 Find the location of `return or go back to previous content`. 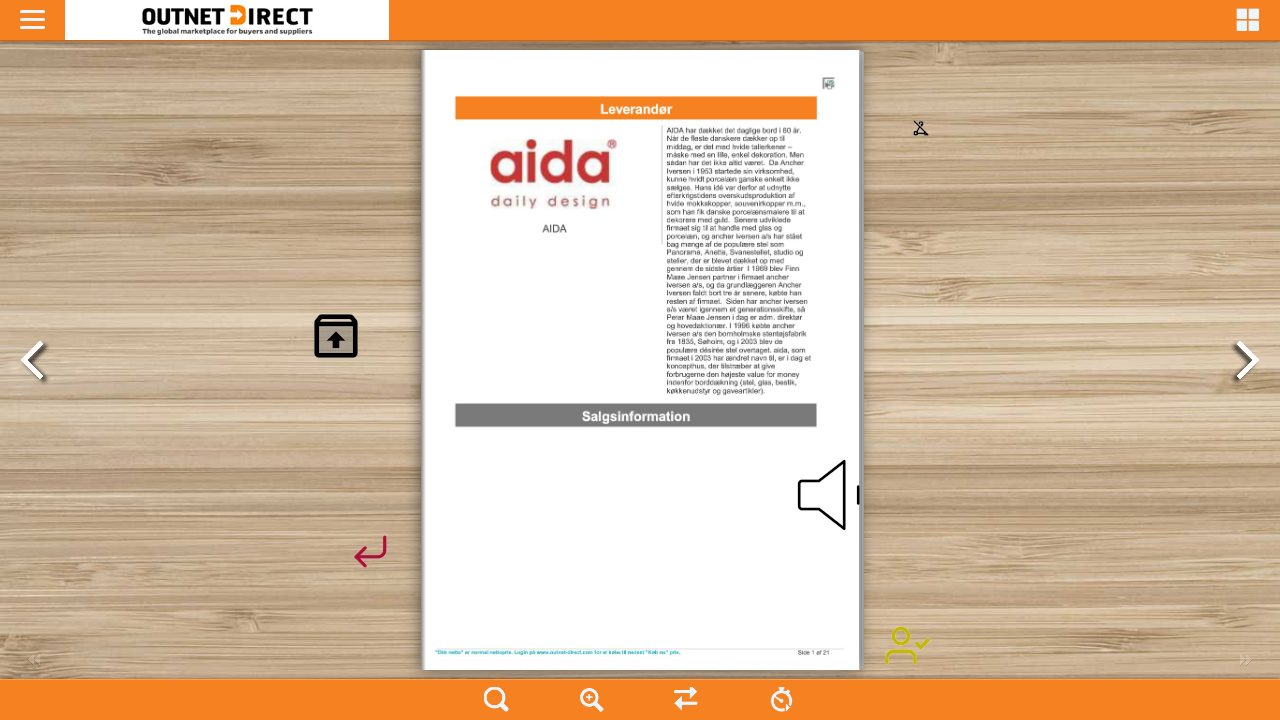

return or go back to previous content is located at coordinates (370, 551).